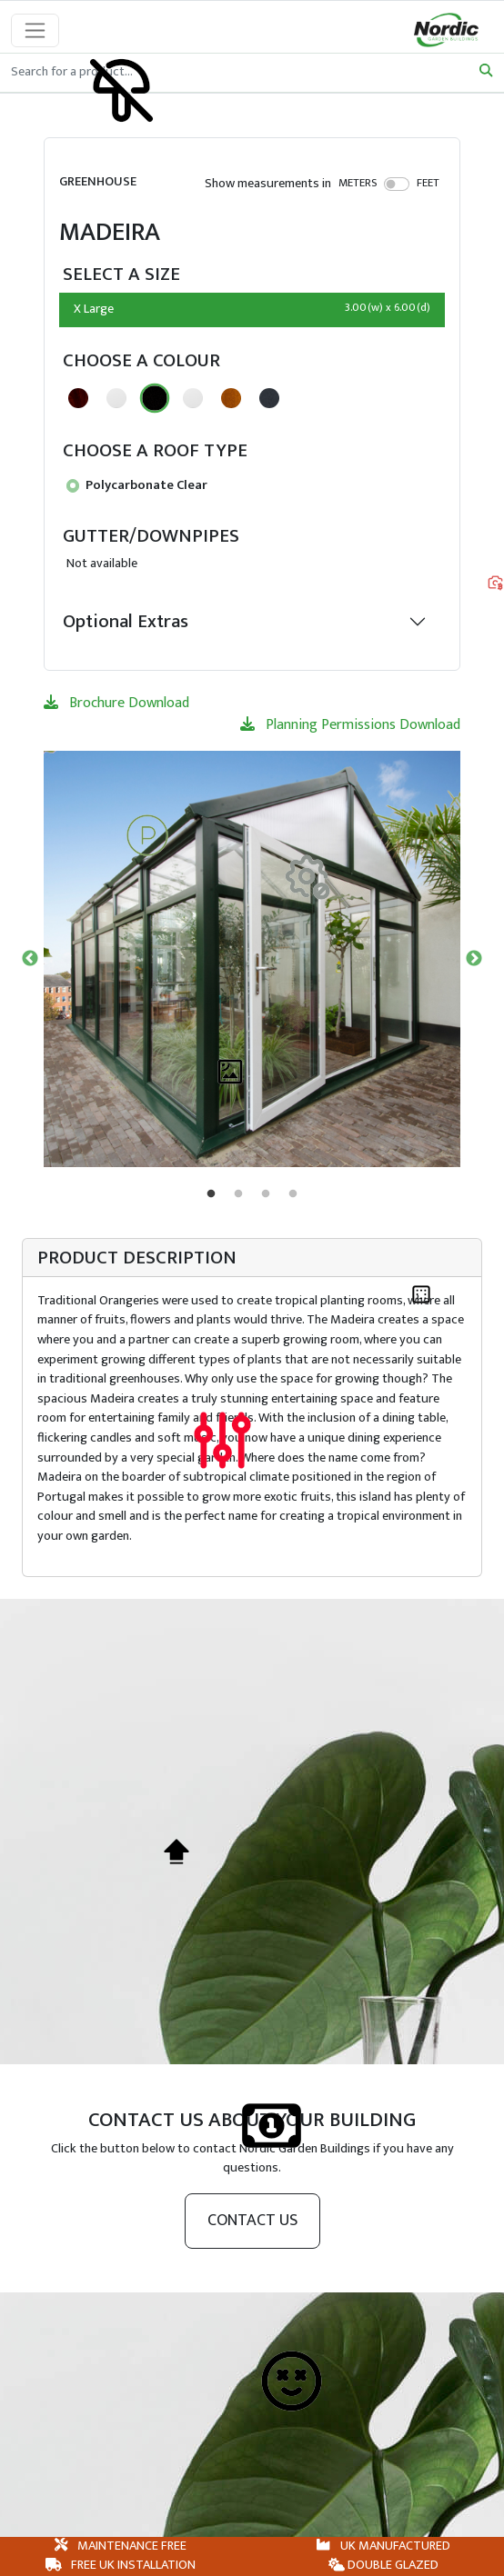 This screenshot has height=2576, width=504. I want to click on capture or scan bitcoin QR codes, so click(495, 582).